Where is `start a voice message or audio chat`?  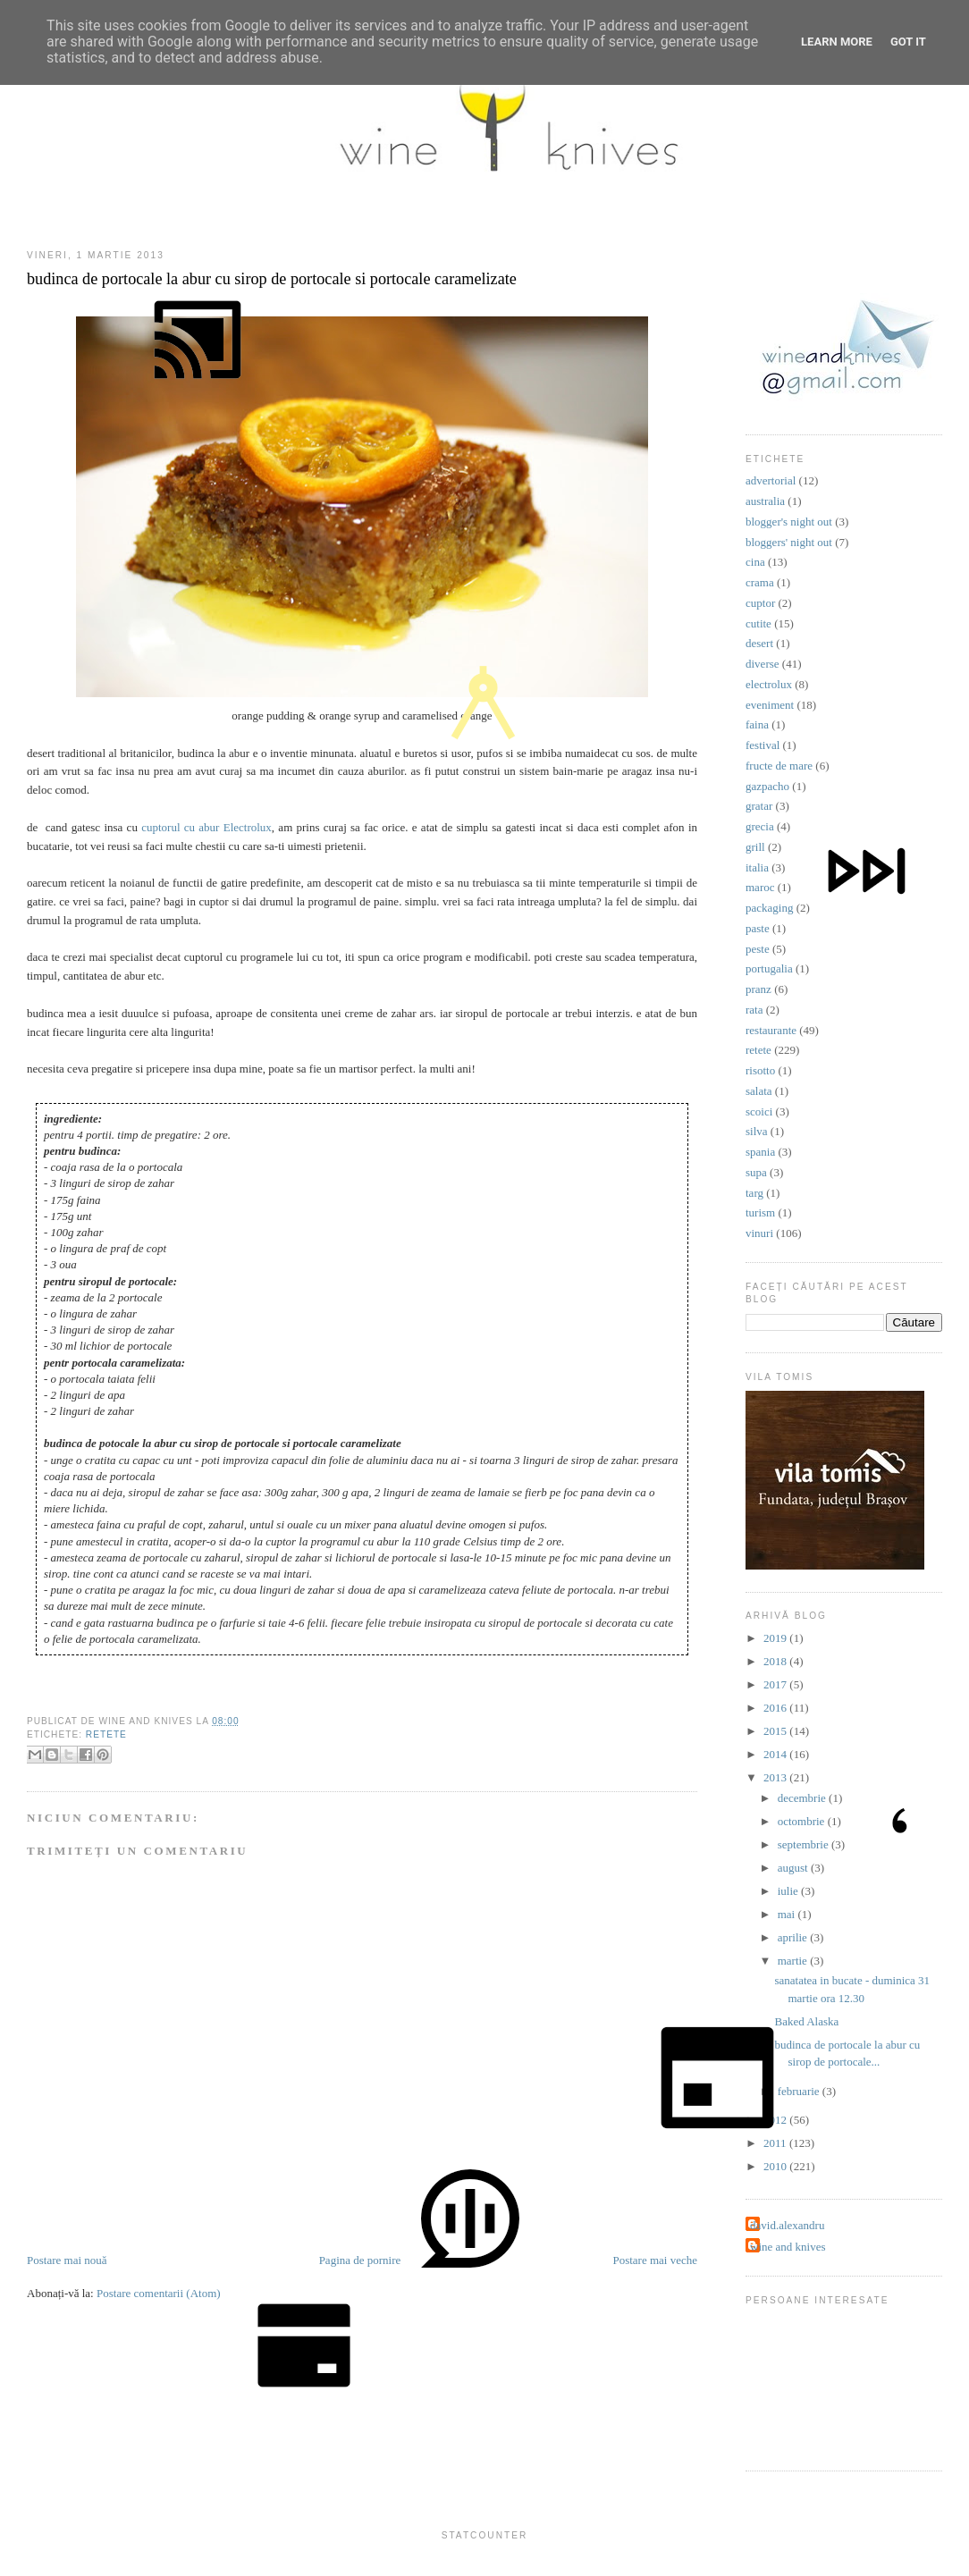 start a voice message or audio chat is located at coordinates (470, 2218).